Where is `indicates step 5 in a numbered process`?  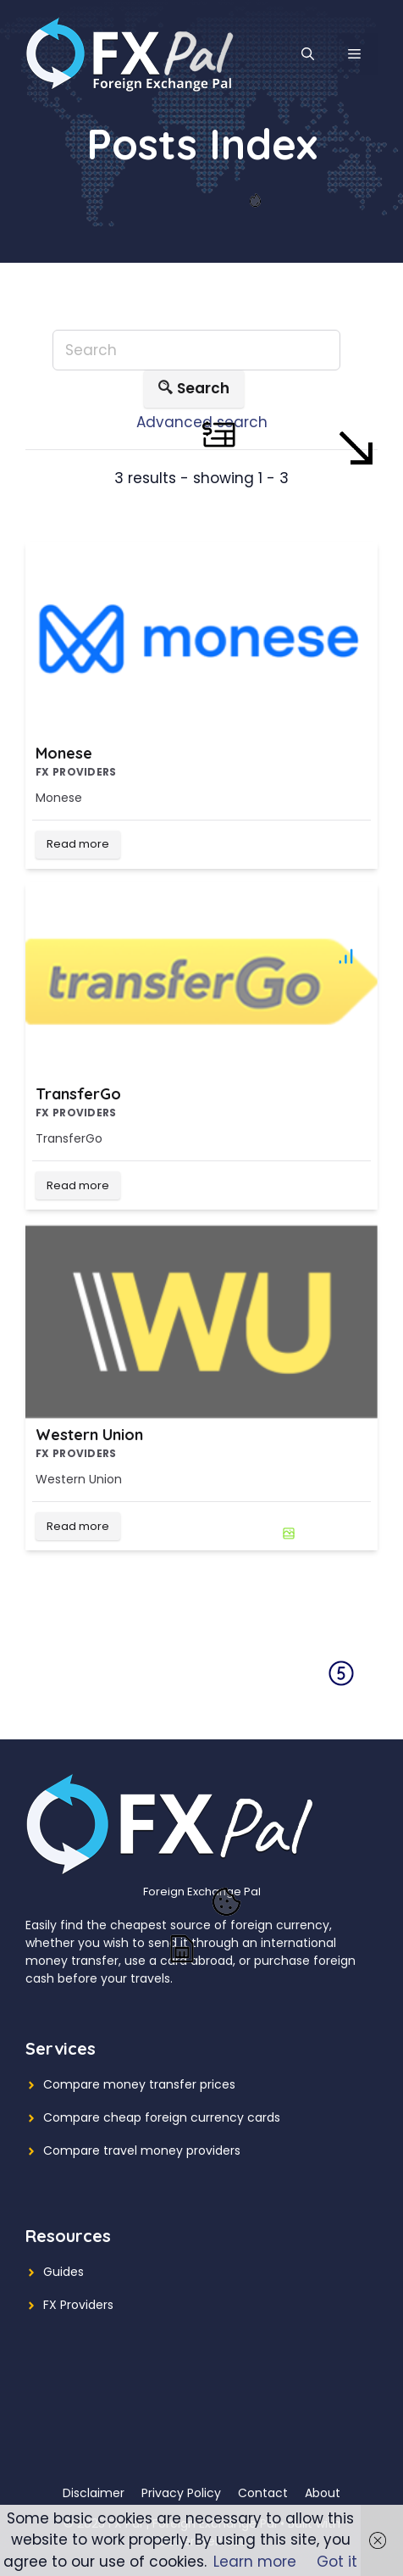 indicates step 5 in a numbered process is located at coordinates (341, 1673).